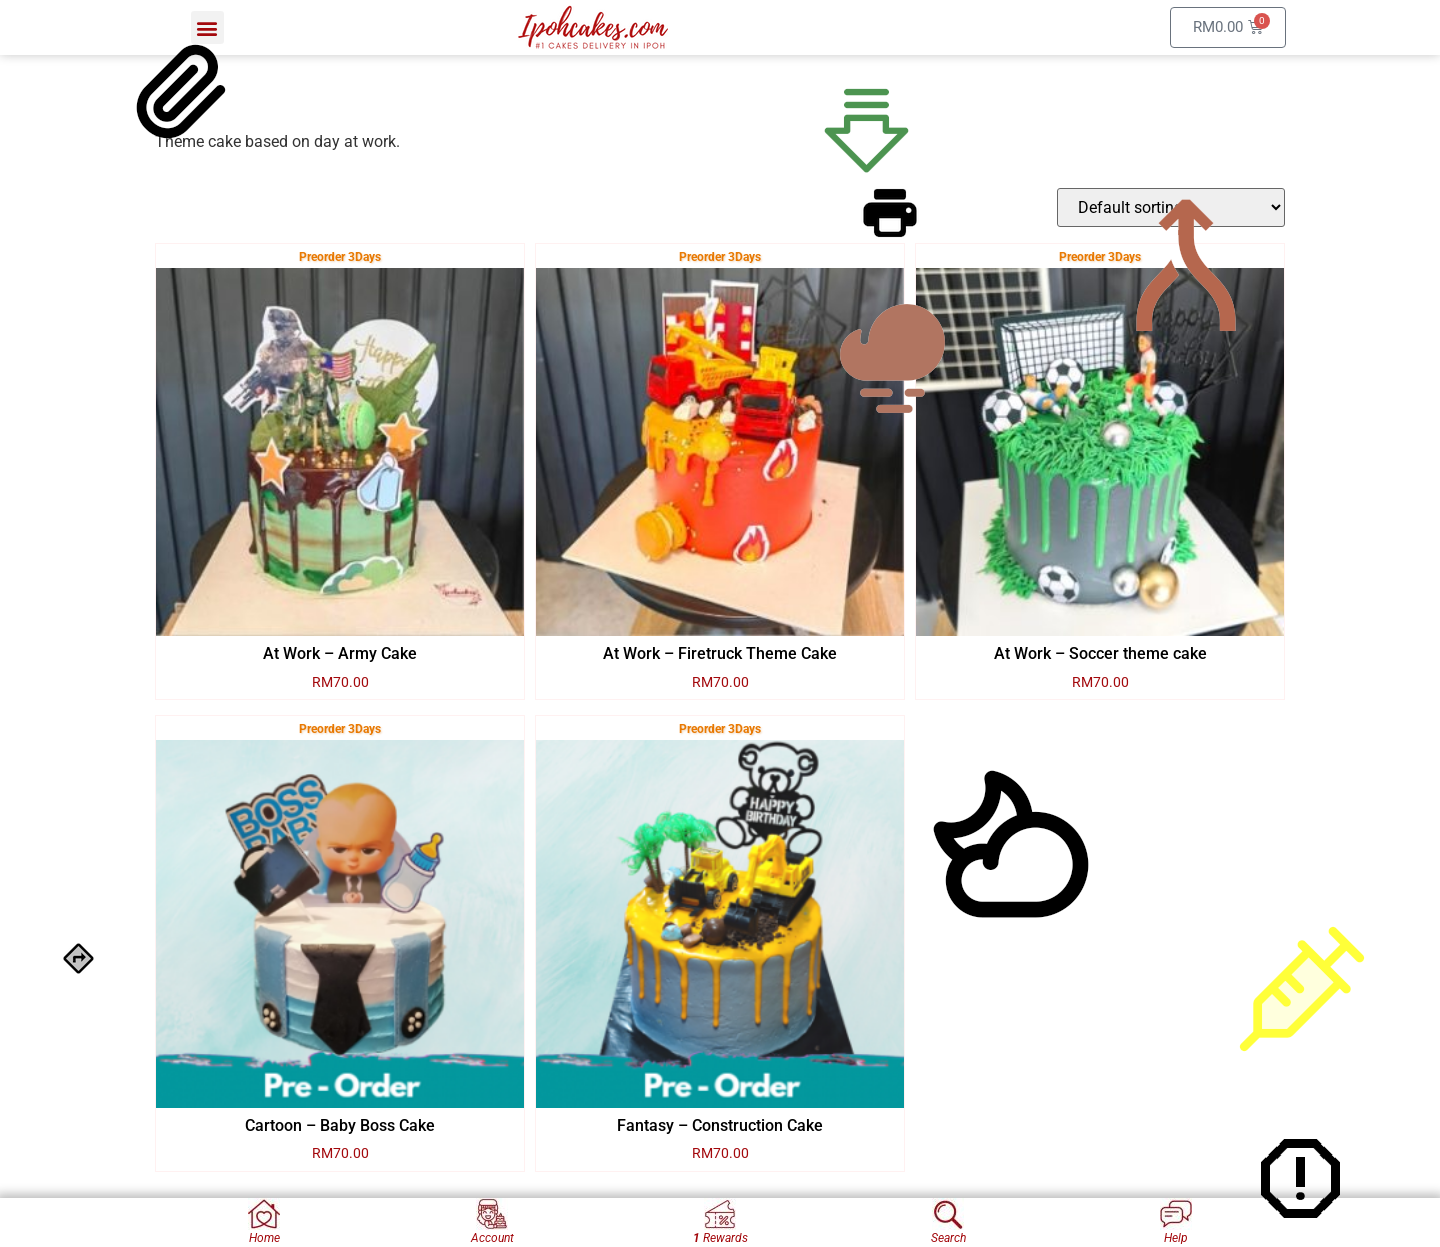  Describe the element at coordinates (1186, 260) in the screenshot. I see `merge branches or files together` at that location.